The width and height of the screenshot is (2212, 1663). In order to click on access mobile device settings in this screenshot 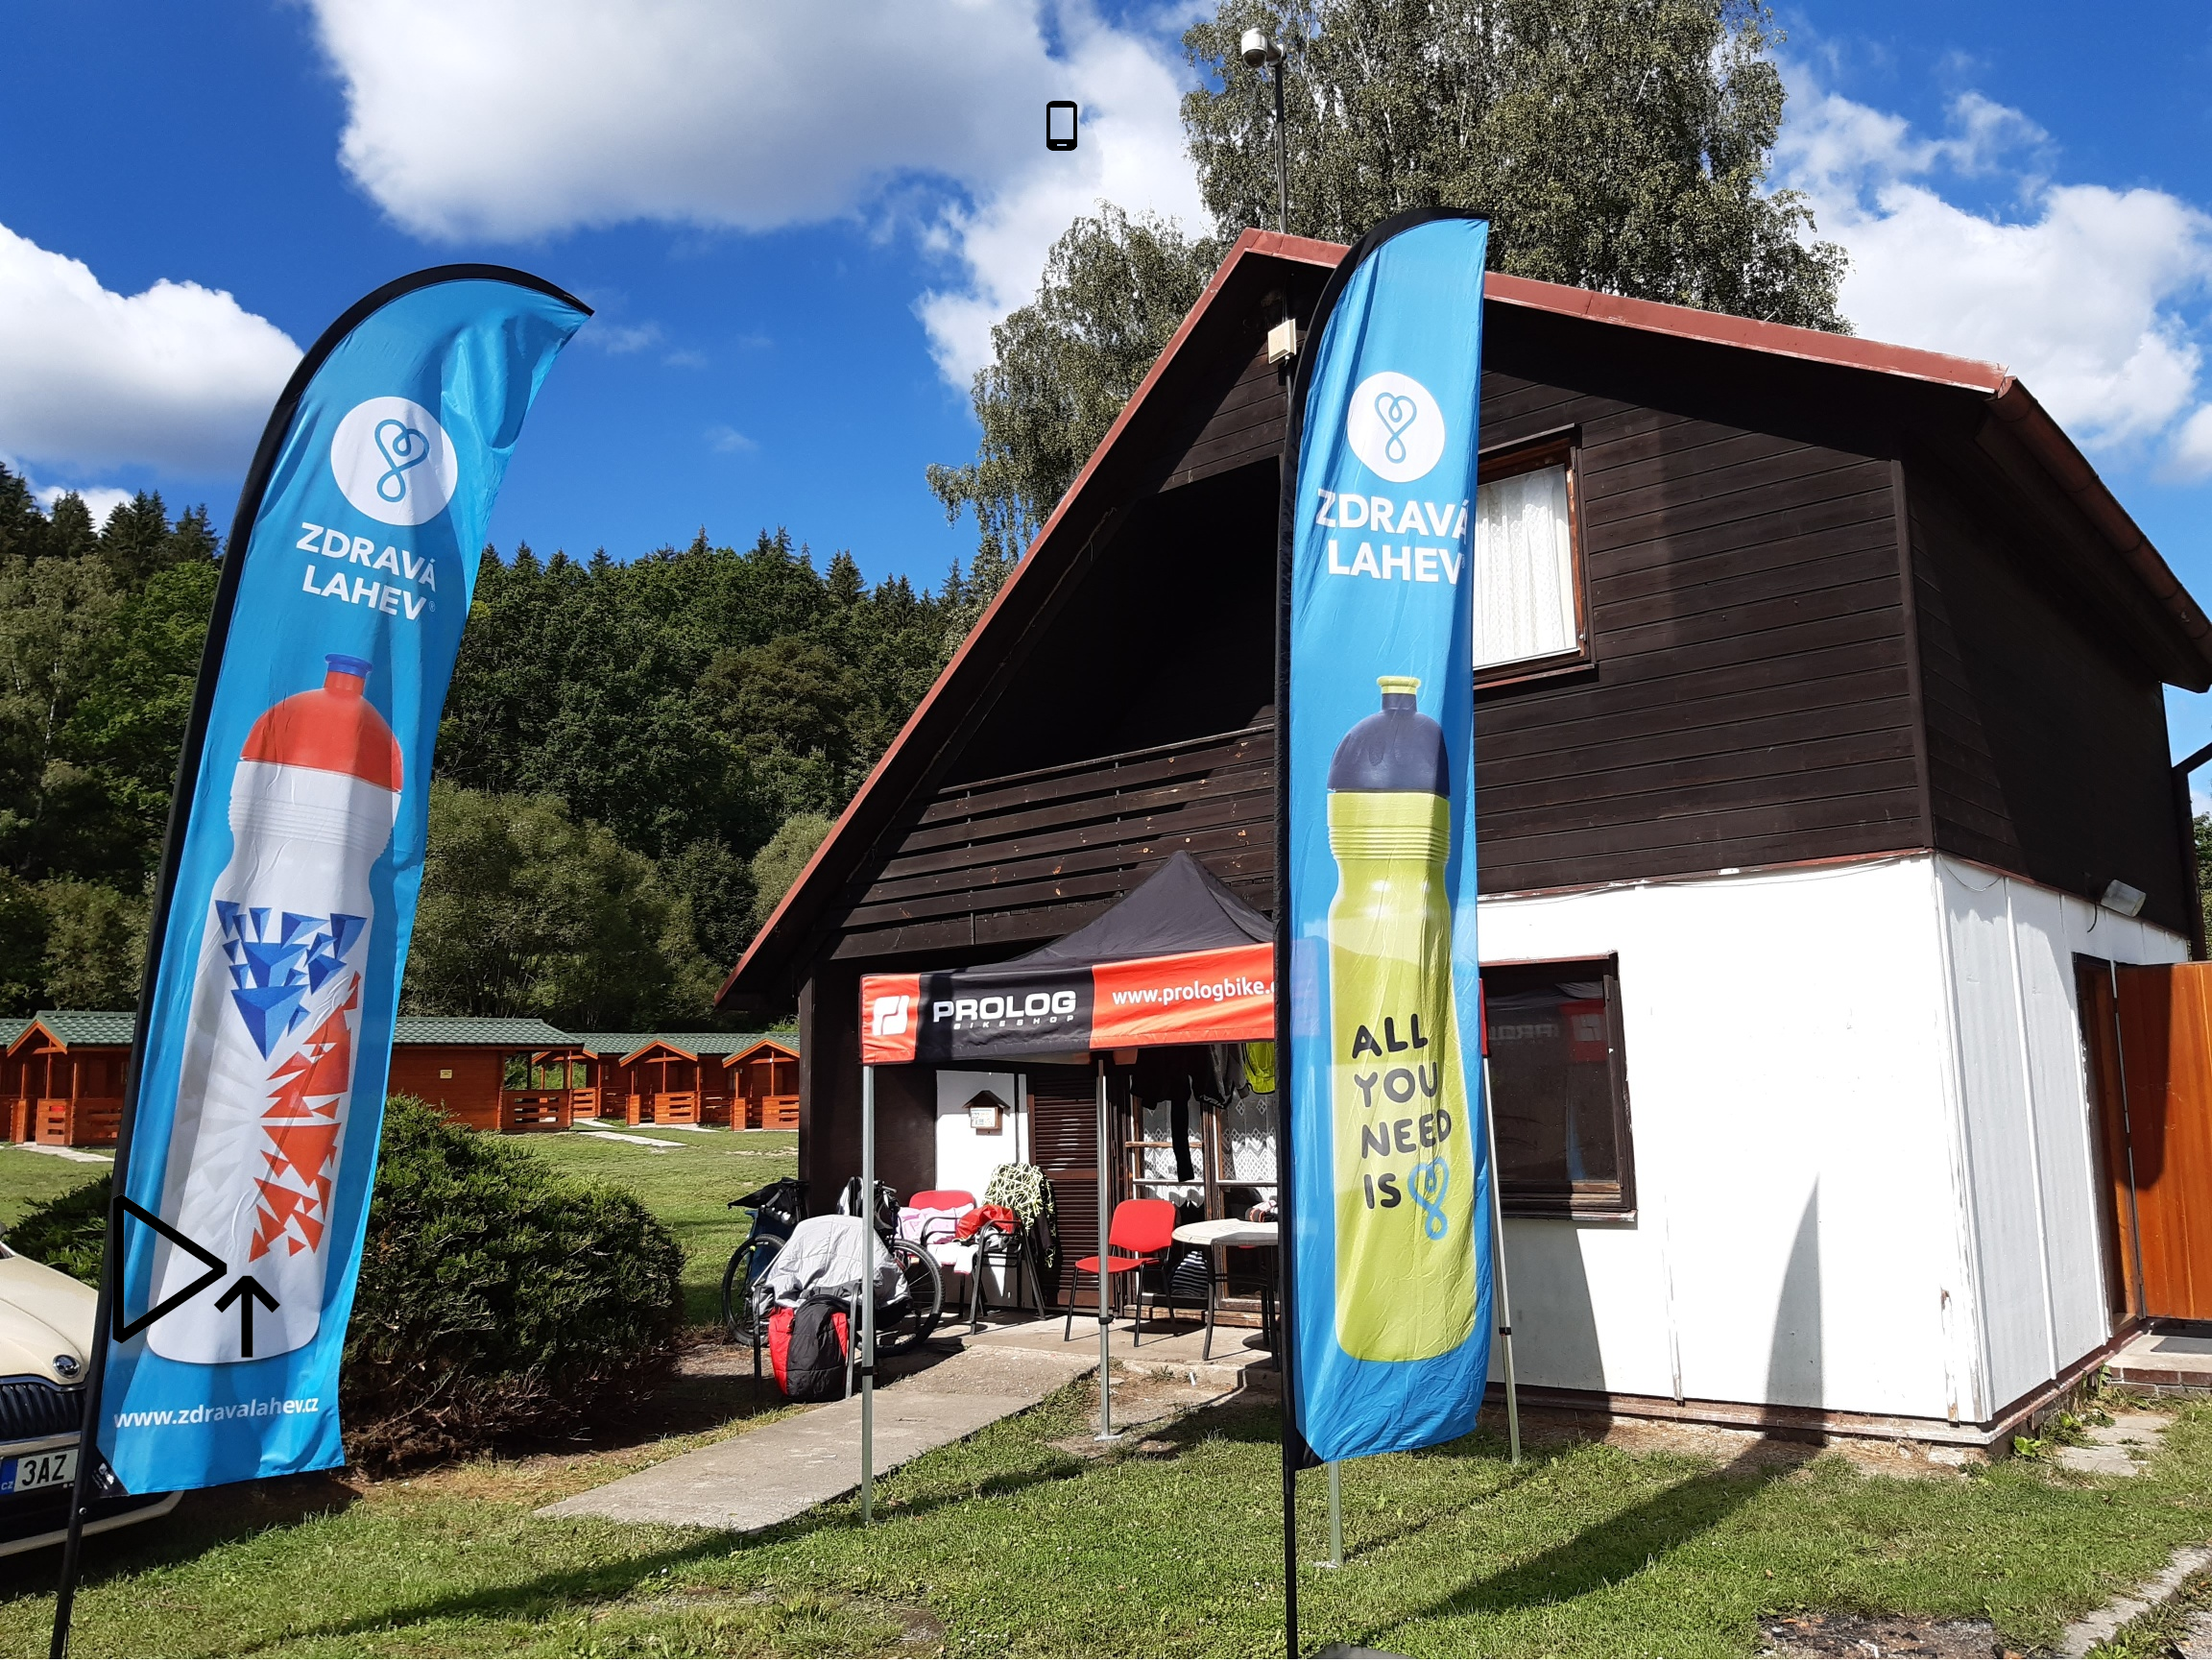, I will do `click(1062, 126)`.